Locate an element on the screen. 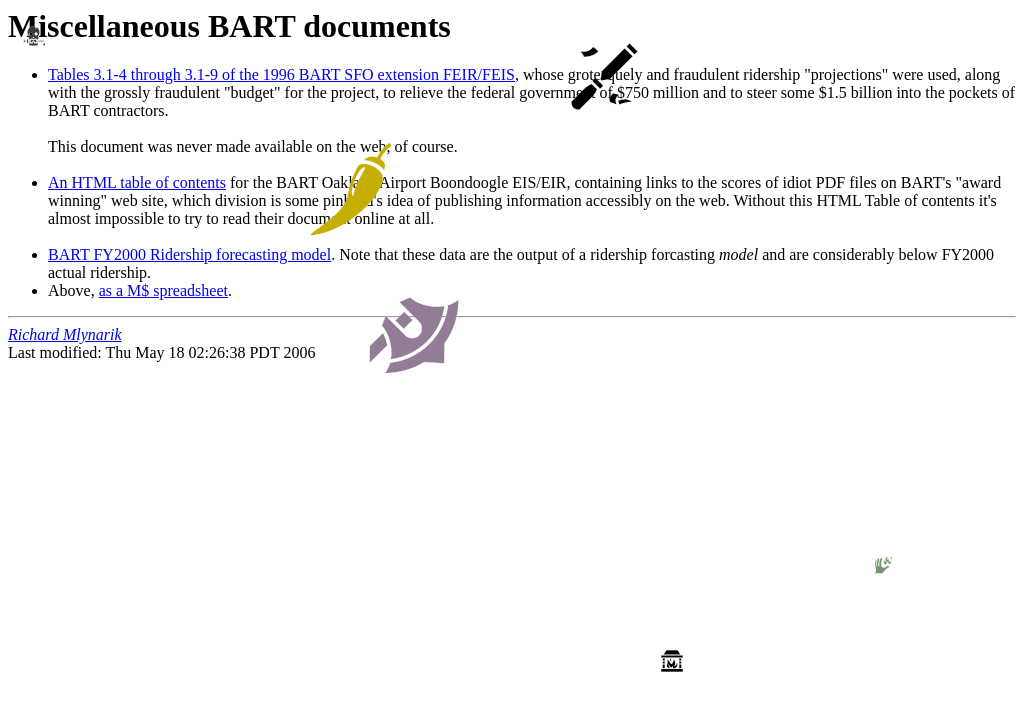  access sculpting or carving tools is located at coordinates (605, 76).